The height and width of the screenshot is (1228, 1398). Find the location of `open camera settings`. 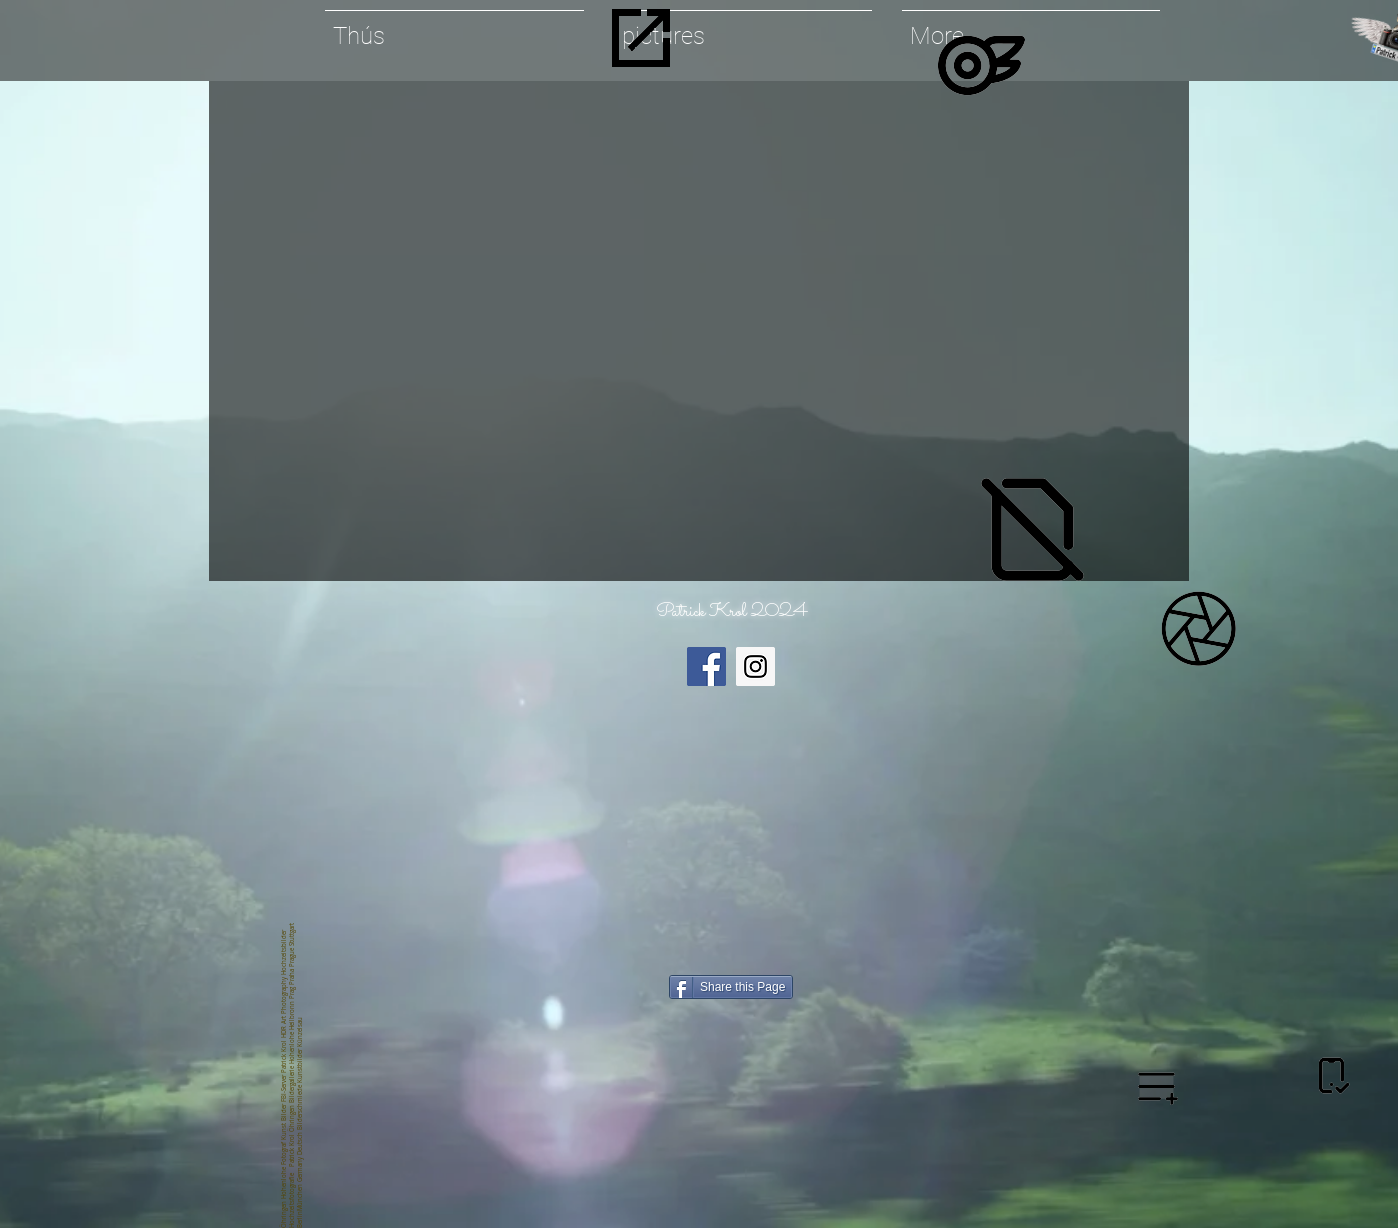

open camera settings is located at coordinates (1198, 628).